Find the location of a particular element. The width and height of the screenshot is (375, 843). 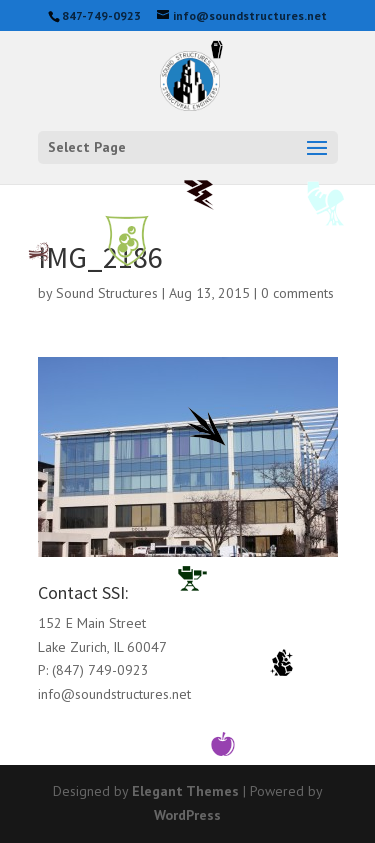

indicates acid resistance or protection status is located at coordinates (127, 241).